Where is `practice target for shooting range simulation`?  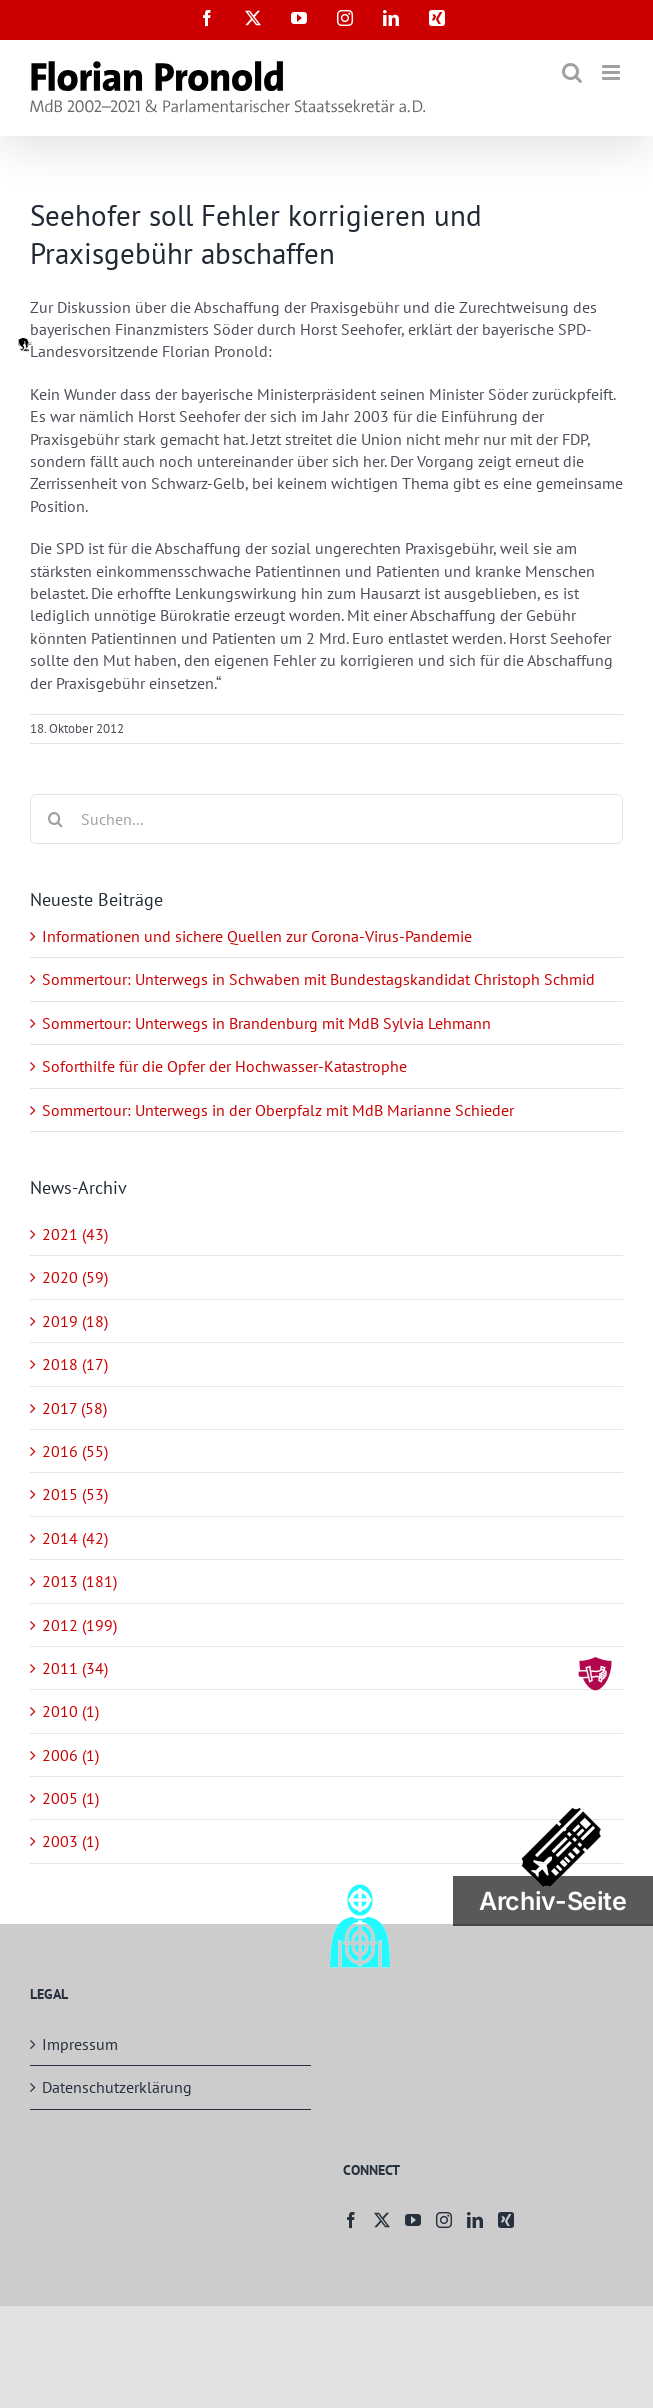
practice target for shooting range simulation is located at coordinates (360, 1926).